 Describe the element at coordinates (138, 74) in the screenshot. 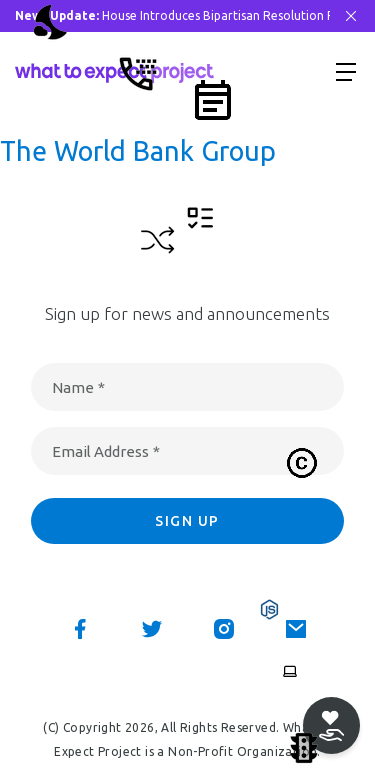

I see `access TTY/TDD accessibility calling features` at that location.